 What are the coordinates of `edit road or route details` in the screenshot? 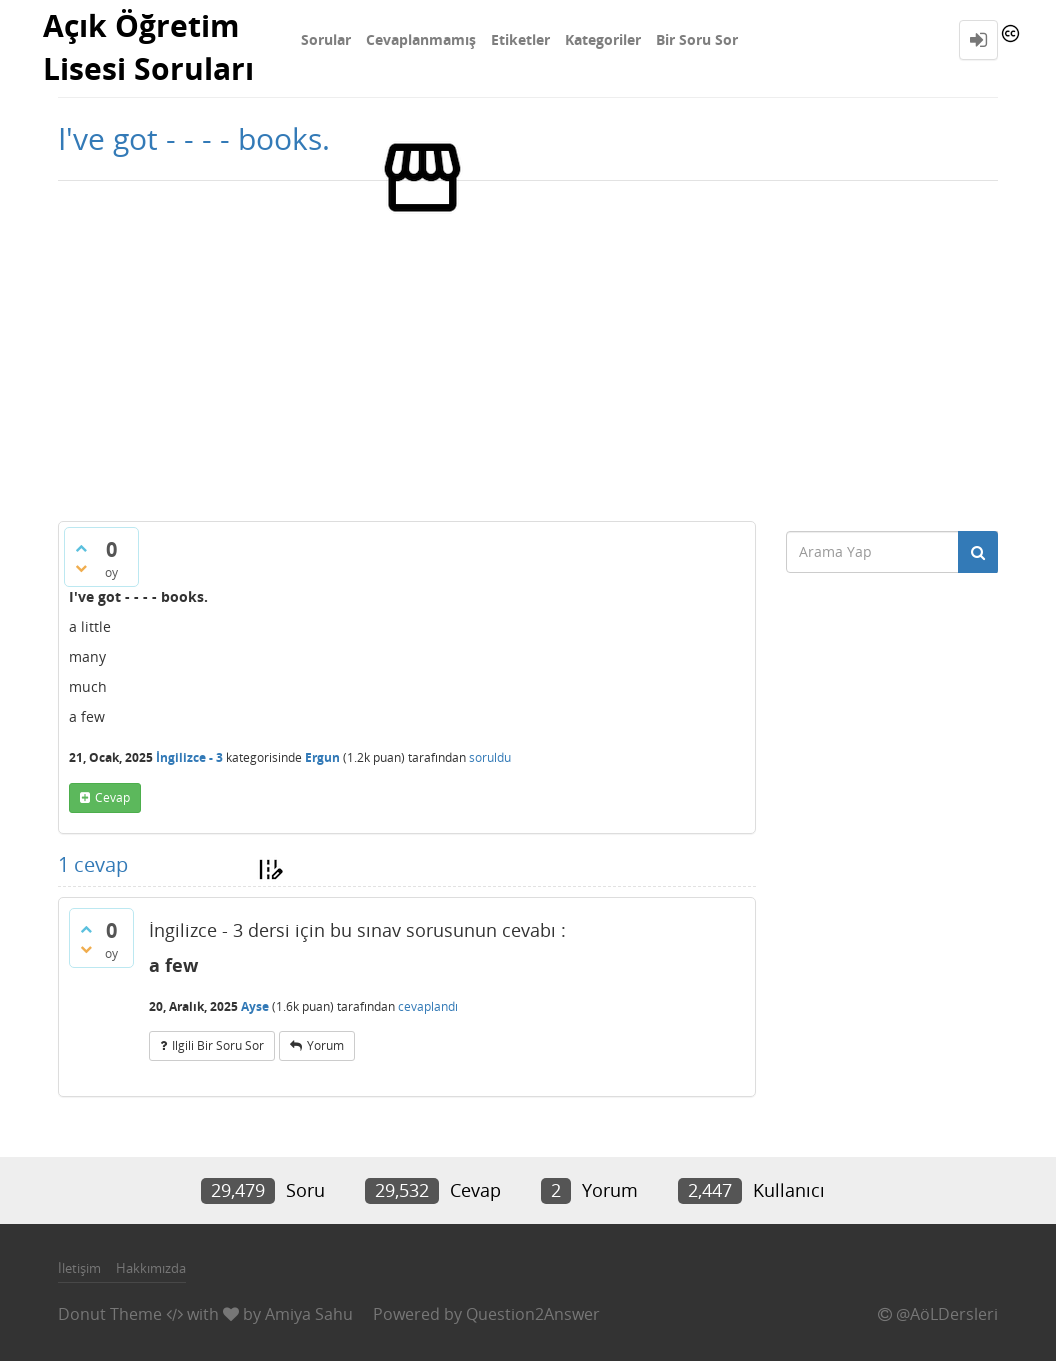 It's located at (269, 869).